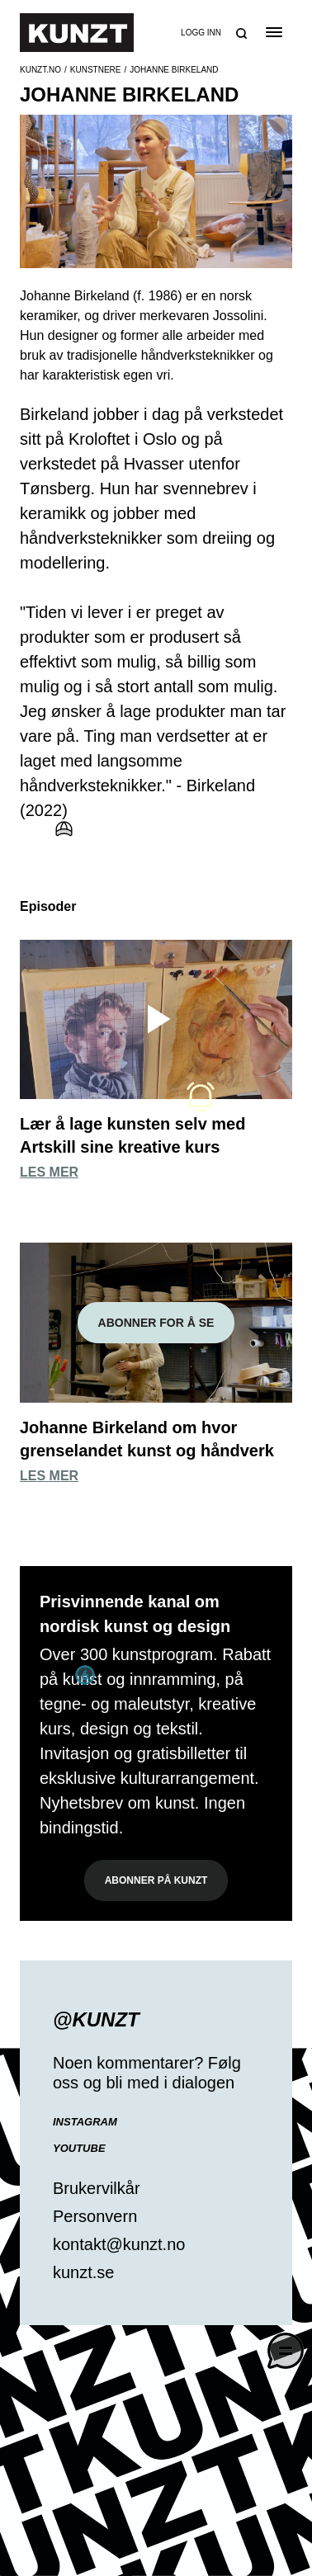 The image size is (312, 2576). Describe the element at coordinates (64, 829) in the screenshot. I see `browse hats or headwear options` at that location.